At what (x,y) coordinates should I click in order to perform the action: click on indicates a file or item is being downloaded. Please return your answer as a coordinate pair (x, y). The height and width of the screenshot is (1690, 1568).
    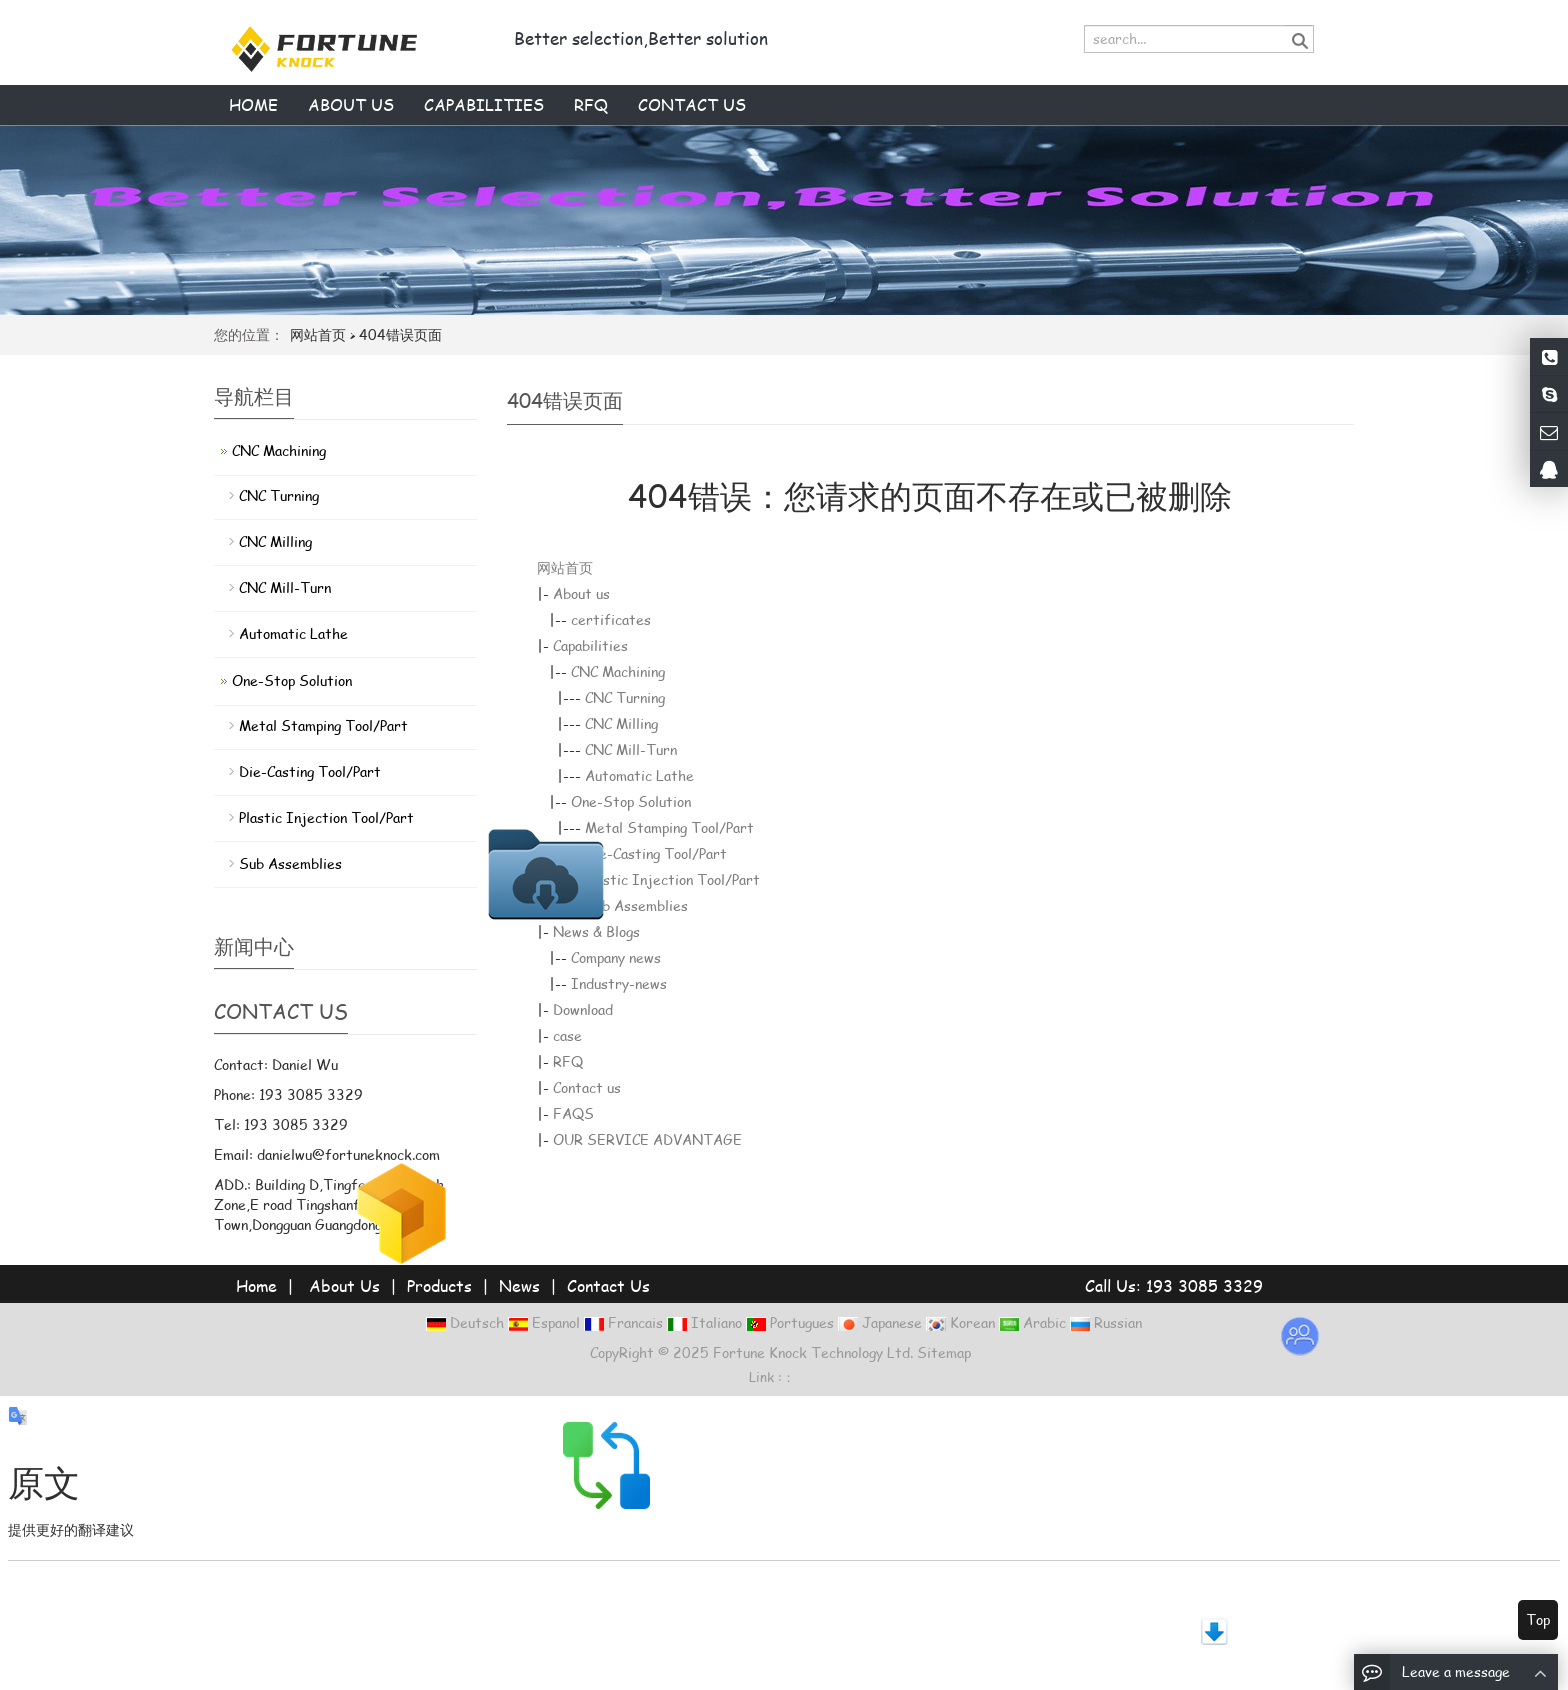
    Looking at the image, I should click on (1235, 1611).